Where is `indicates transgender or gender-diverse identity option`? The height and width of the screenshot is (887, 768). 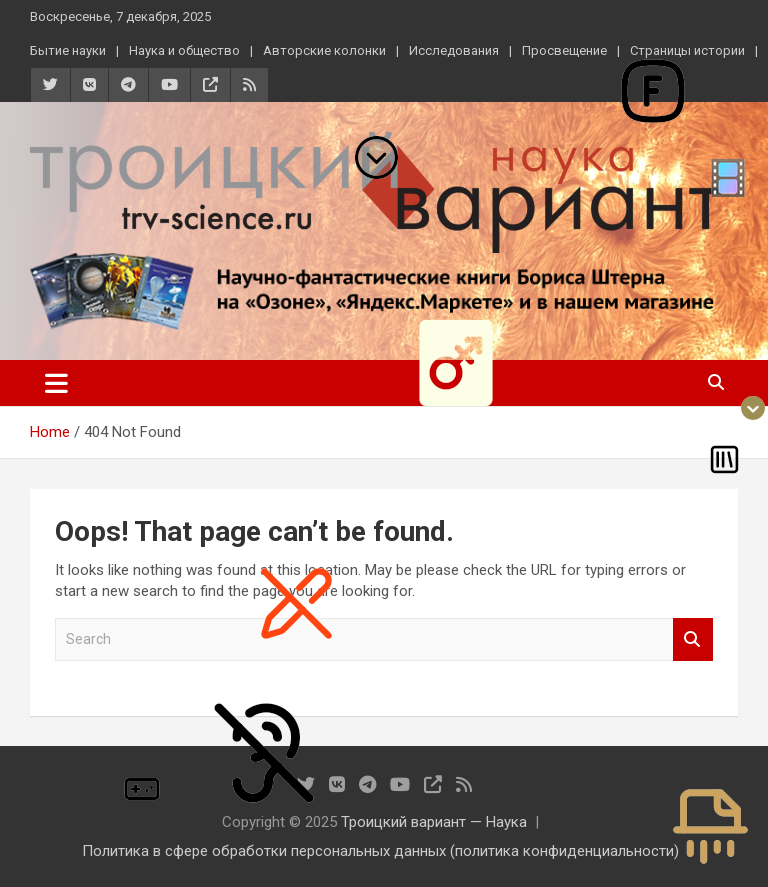 indicates transgender or gender-diverse identity option is located at coordinates (456, 363).